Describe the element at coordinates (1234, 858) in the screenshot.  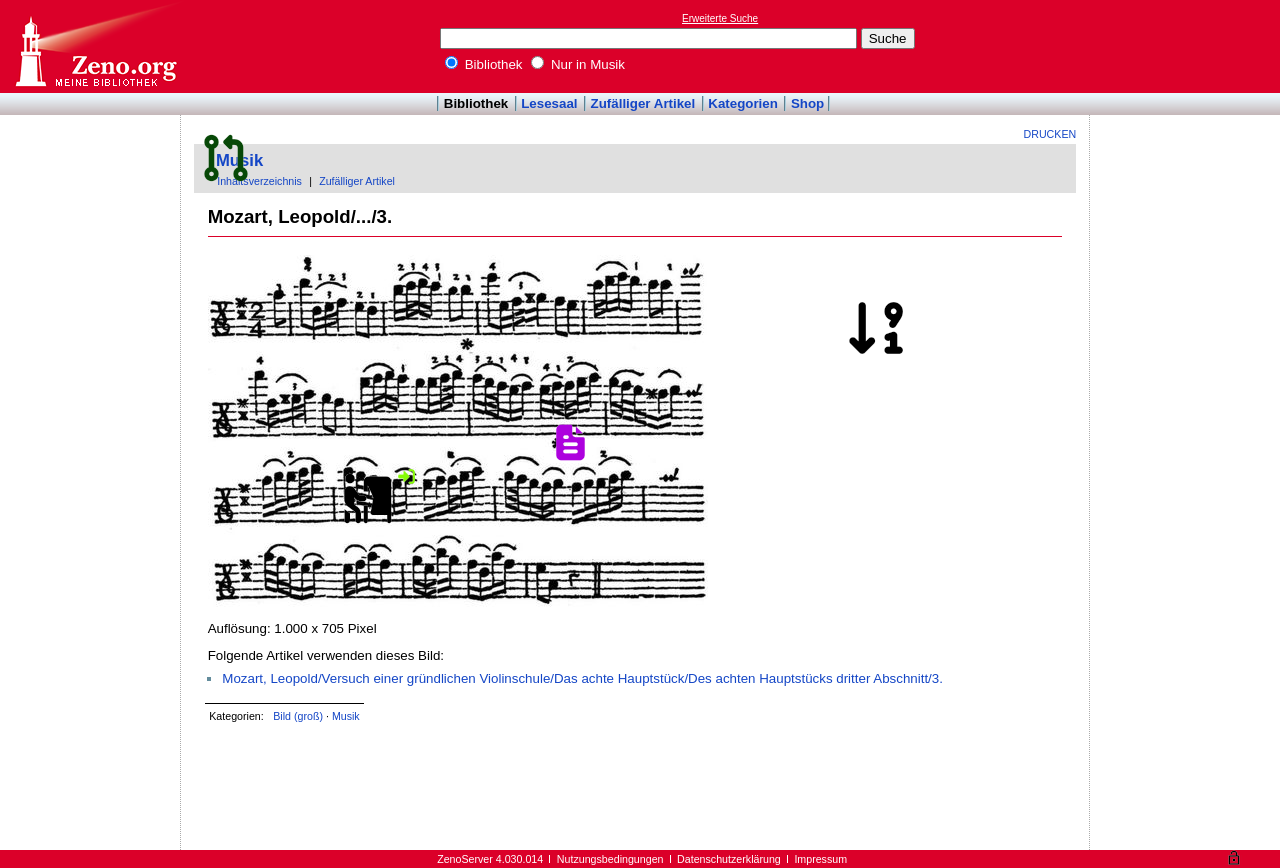
I see `unlock a secured item or feature` at that location.